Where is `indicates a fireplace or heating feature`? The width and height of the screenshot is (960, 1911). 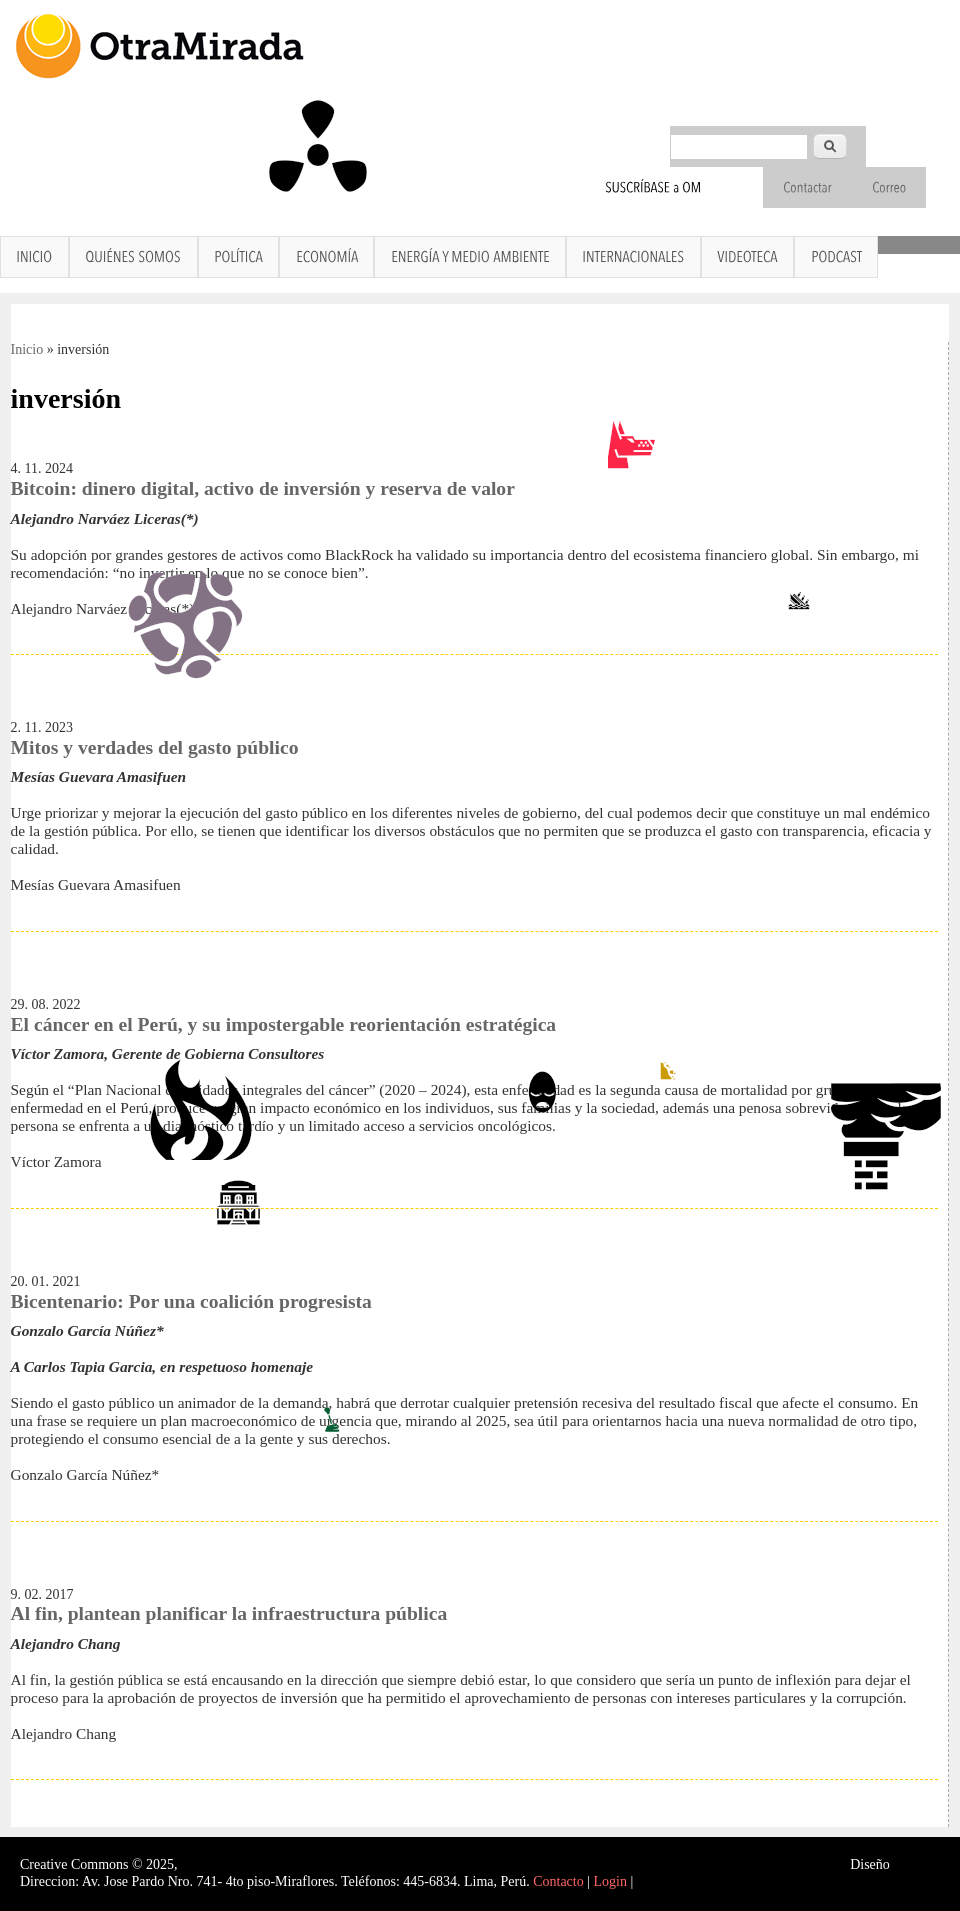 indicates a fireplace or heating feature is located at coordinates (886, 1137).